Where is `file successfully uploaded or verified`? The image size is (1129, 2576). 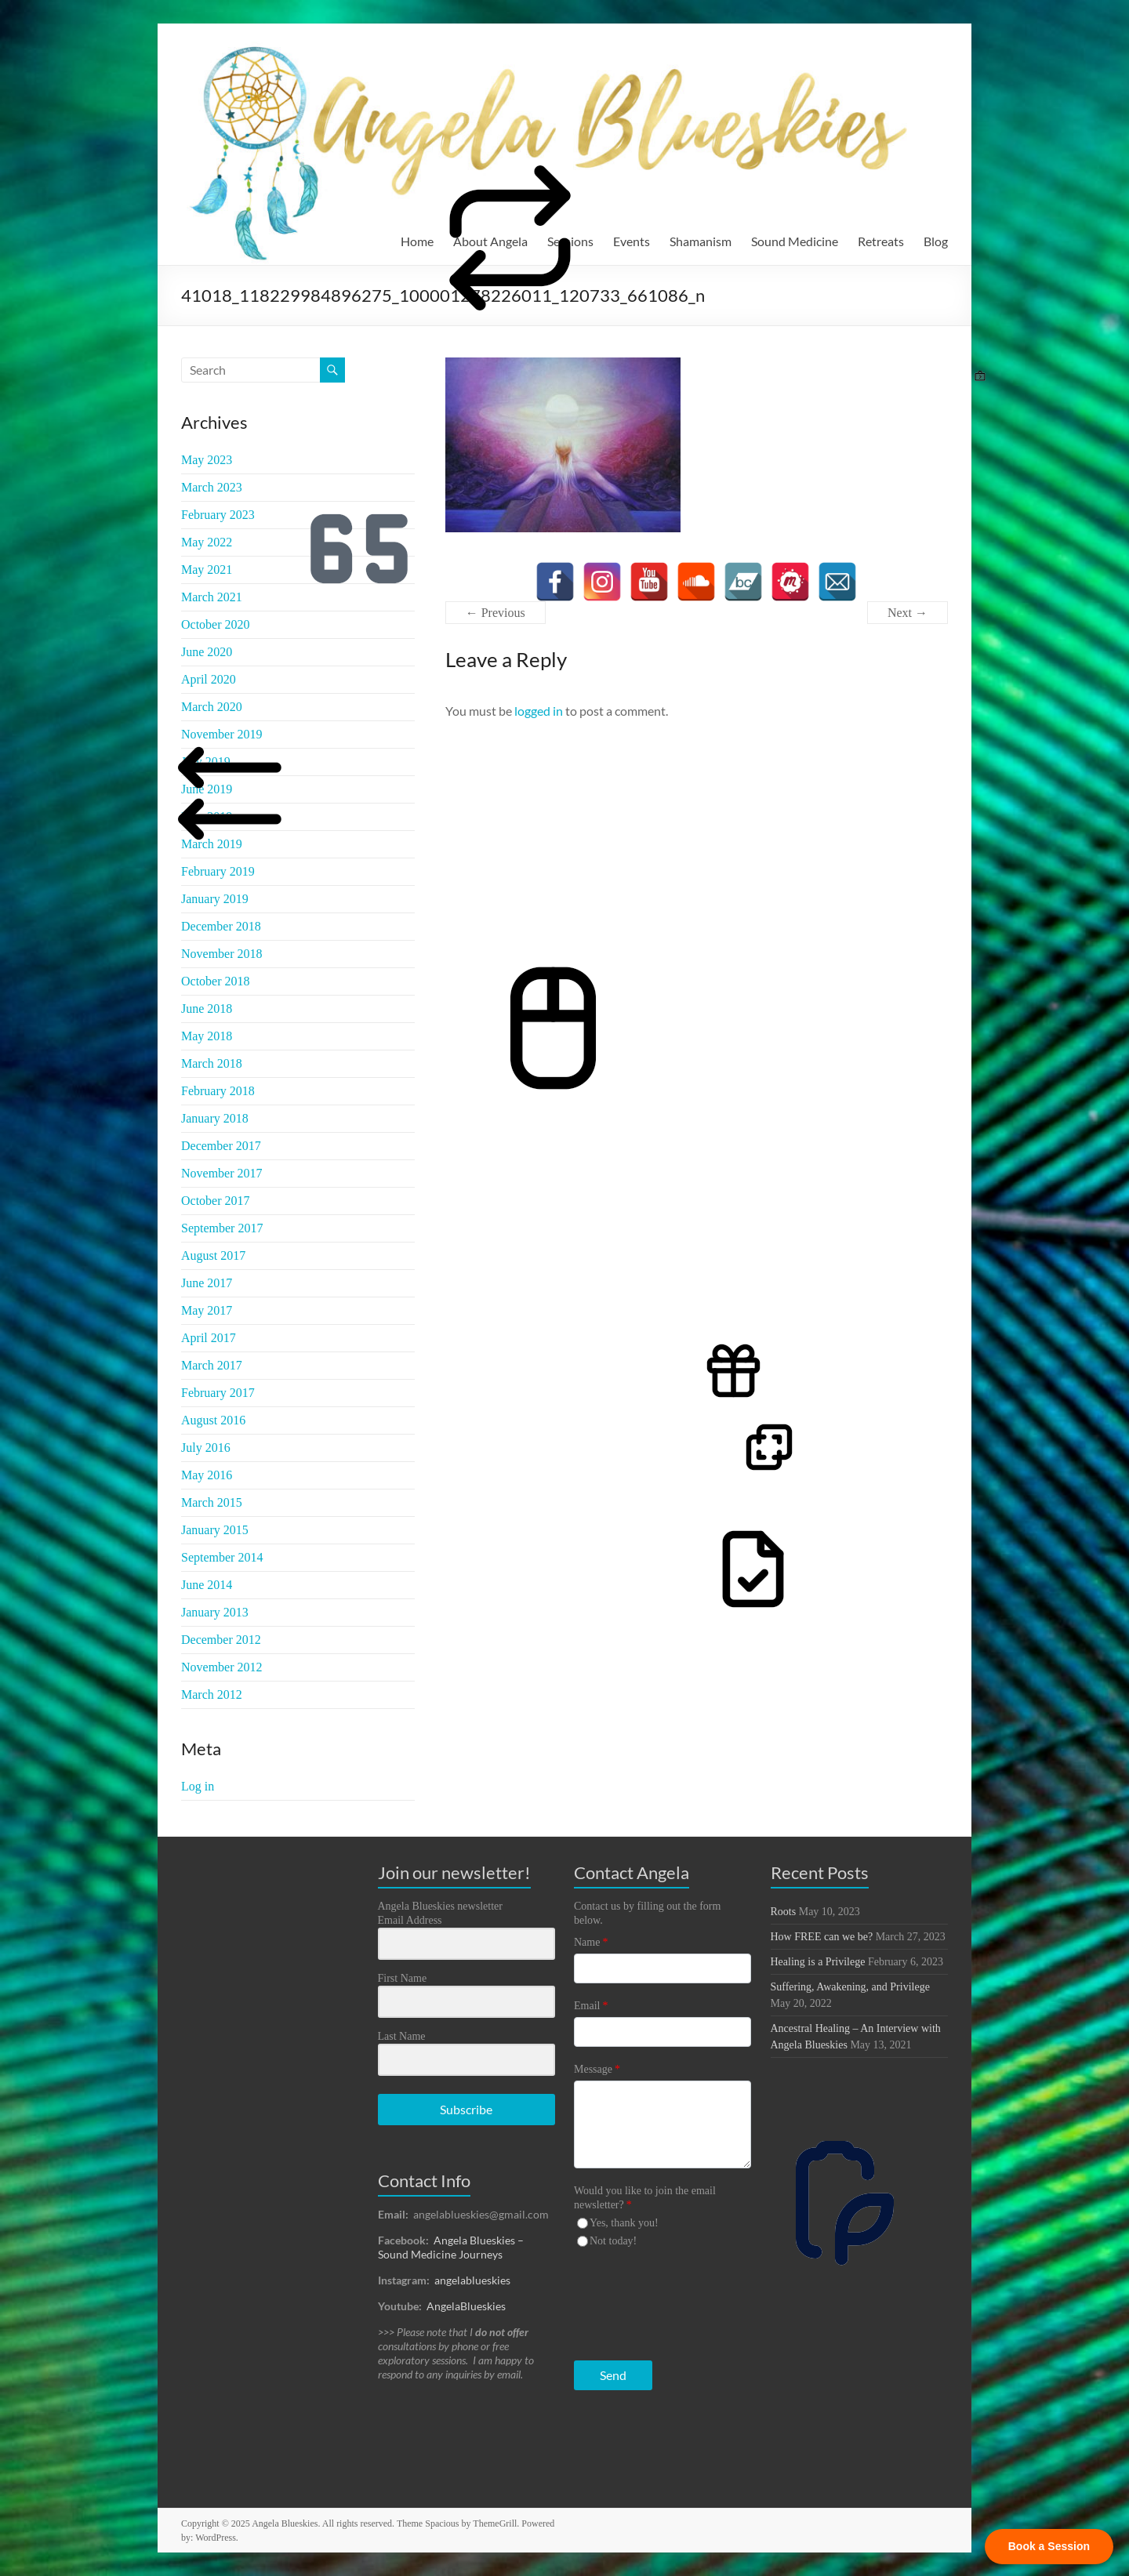 file successfully uploaded or verified is located at coordinates (753, 1569).